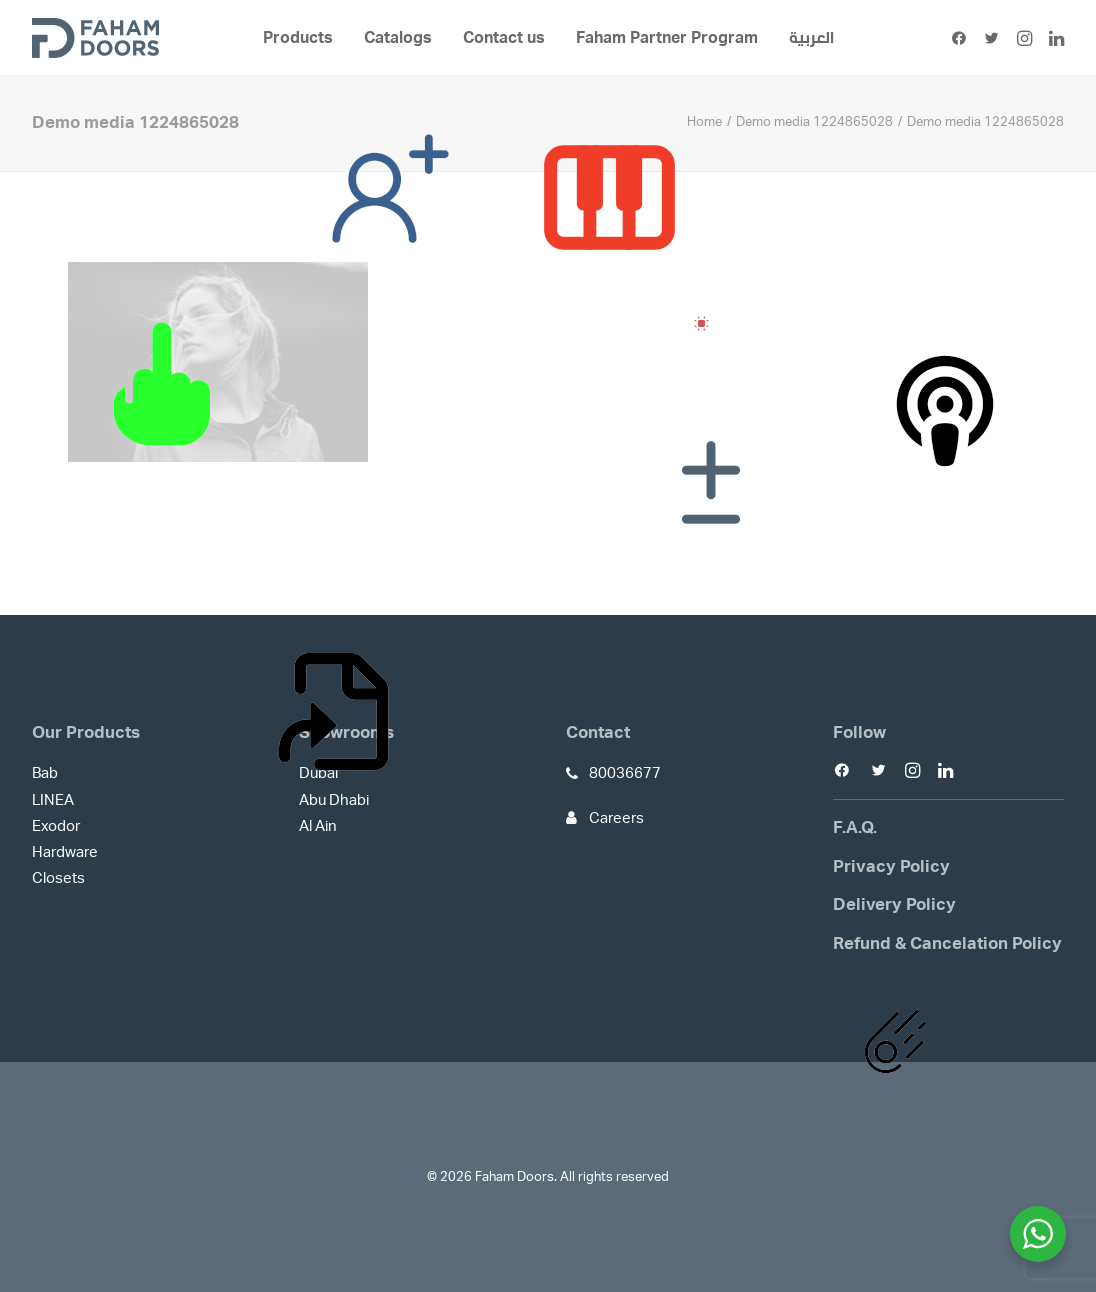 The width and height of the screenshot is (1096, 1292). I want to click on add a new user or contact, so click(390, 192).